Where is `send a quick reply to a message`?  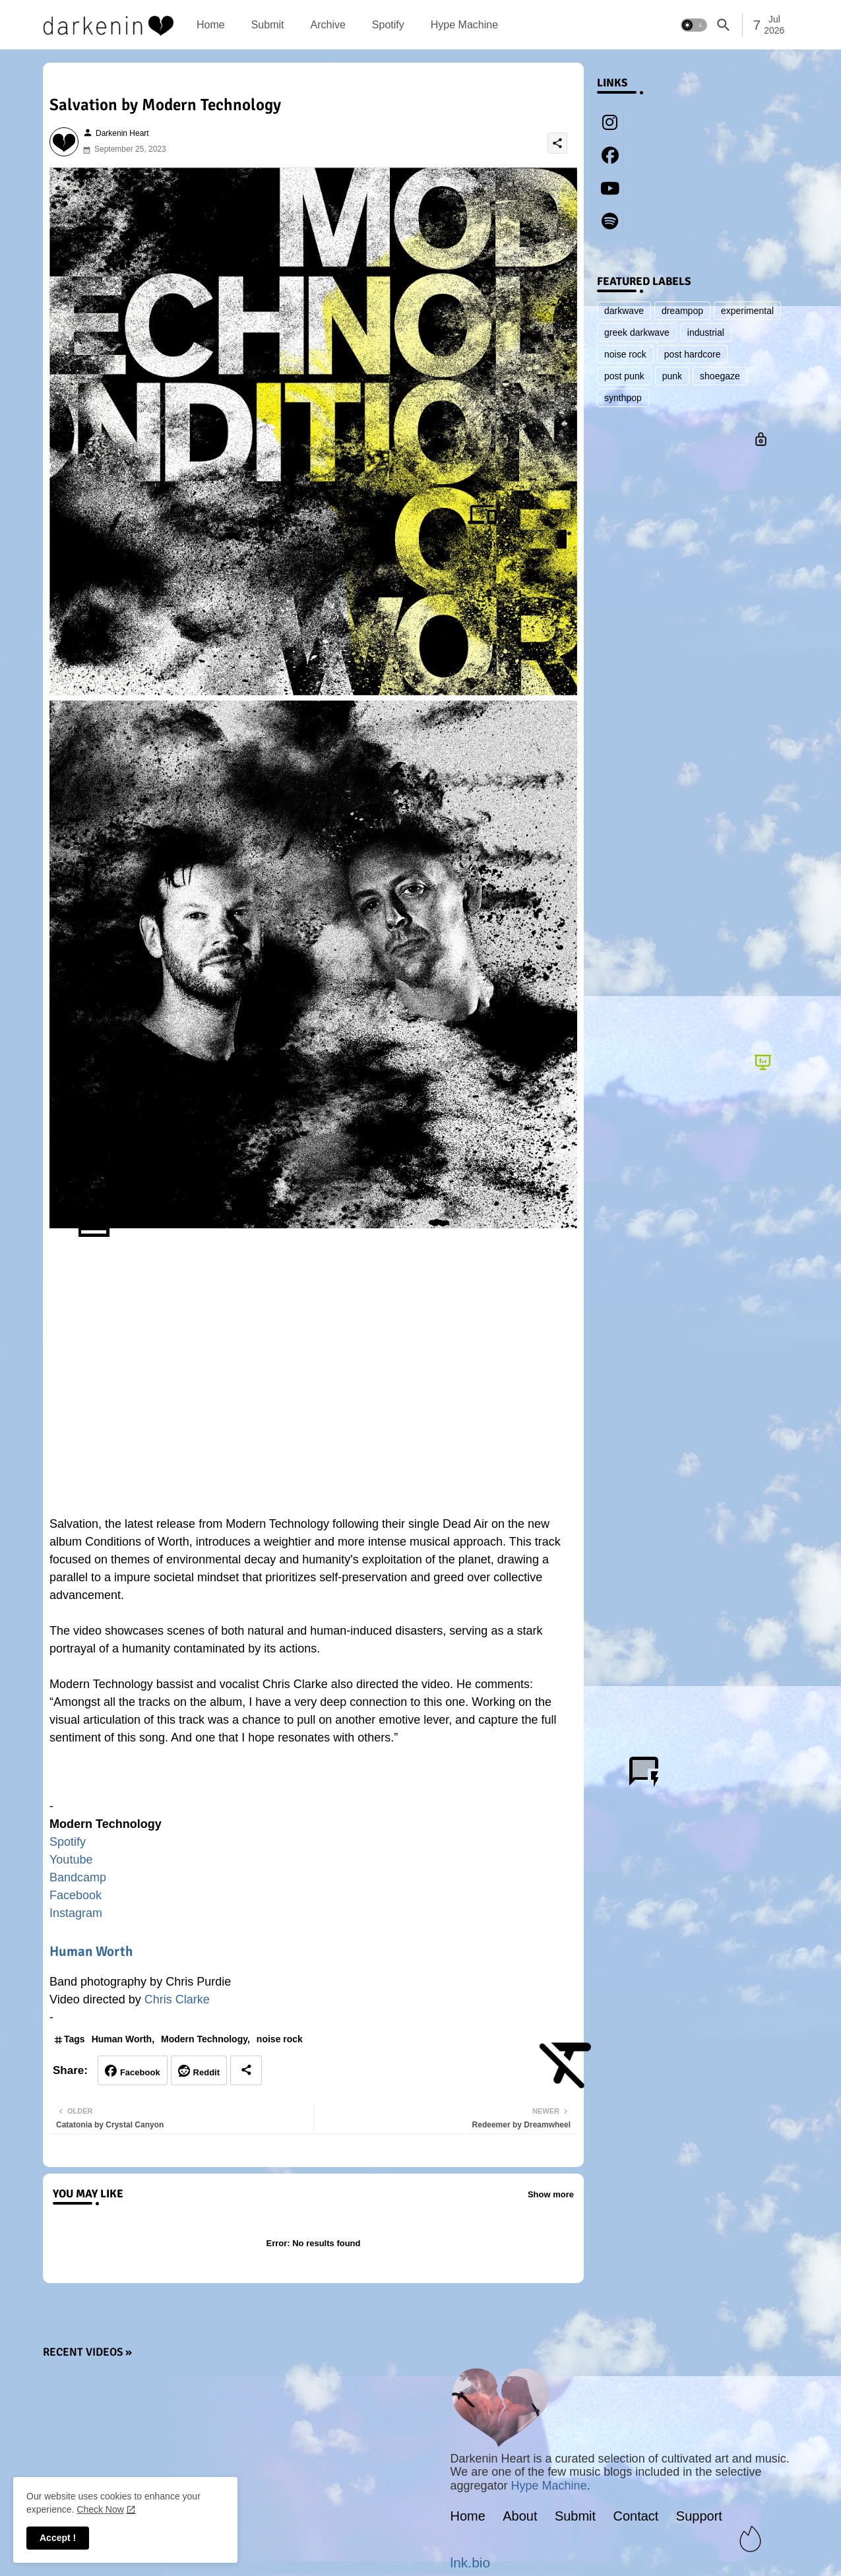
send a quick reply to a message is located at coordinates (644, 1771).